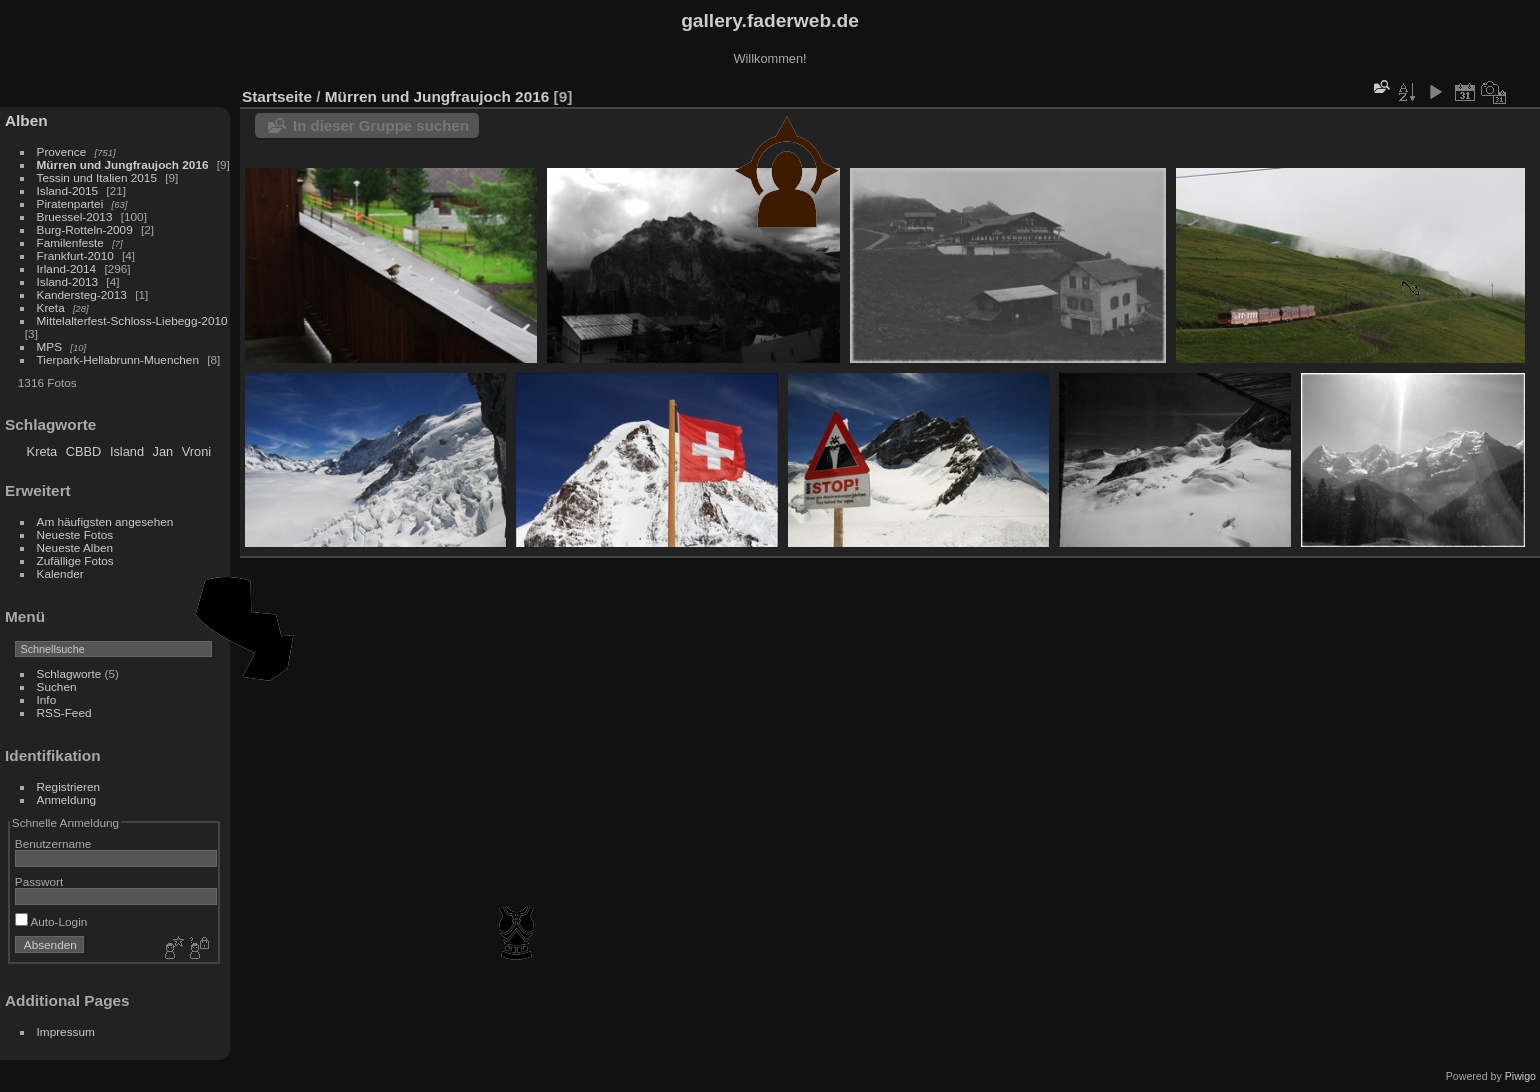 Image resolution: width=1540 pixels, height=1092 pixels. I want to click on equip leather armor to your character, so click(516, 932).